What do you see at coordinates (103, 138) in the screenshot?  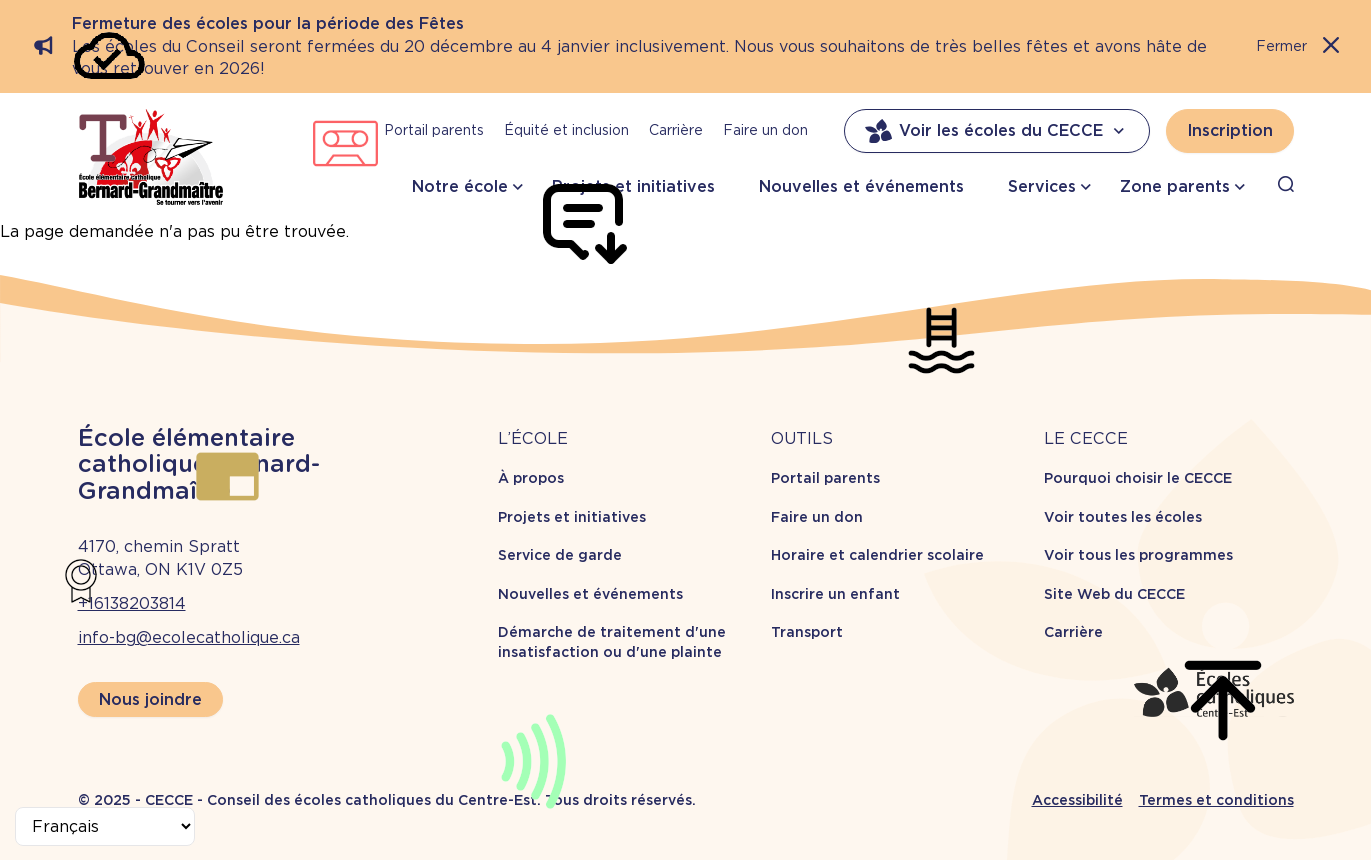 I see `format text or change font style` at bounding box center [103, 138].